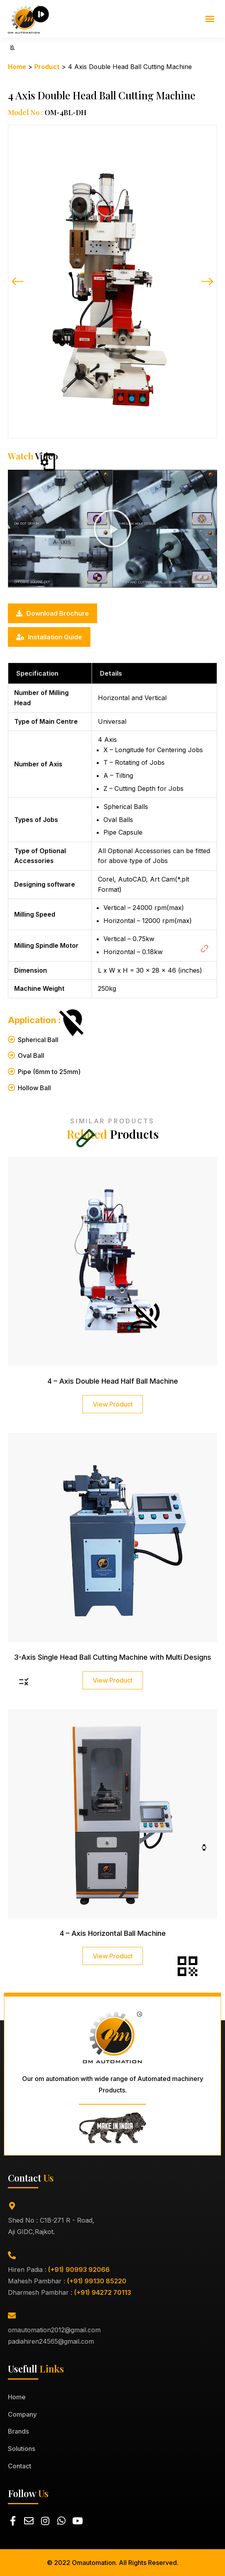  What do you see at coordinates (73, 1023) in the screenshot?
I see `disable location services` at bounding box center [73, 1023].